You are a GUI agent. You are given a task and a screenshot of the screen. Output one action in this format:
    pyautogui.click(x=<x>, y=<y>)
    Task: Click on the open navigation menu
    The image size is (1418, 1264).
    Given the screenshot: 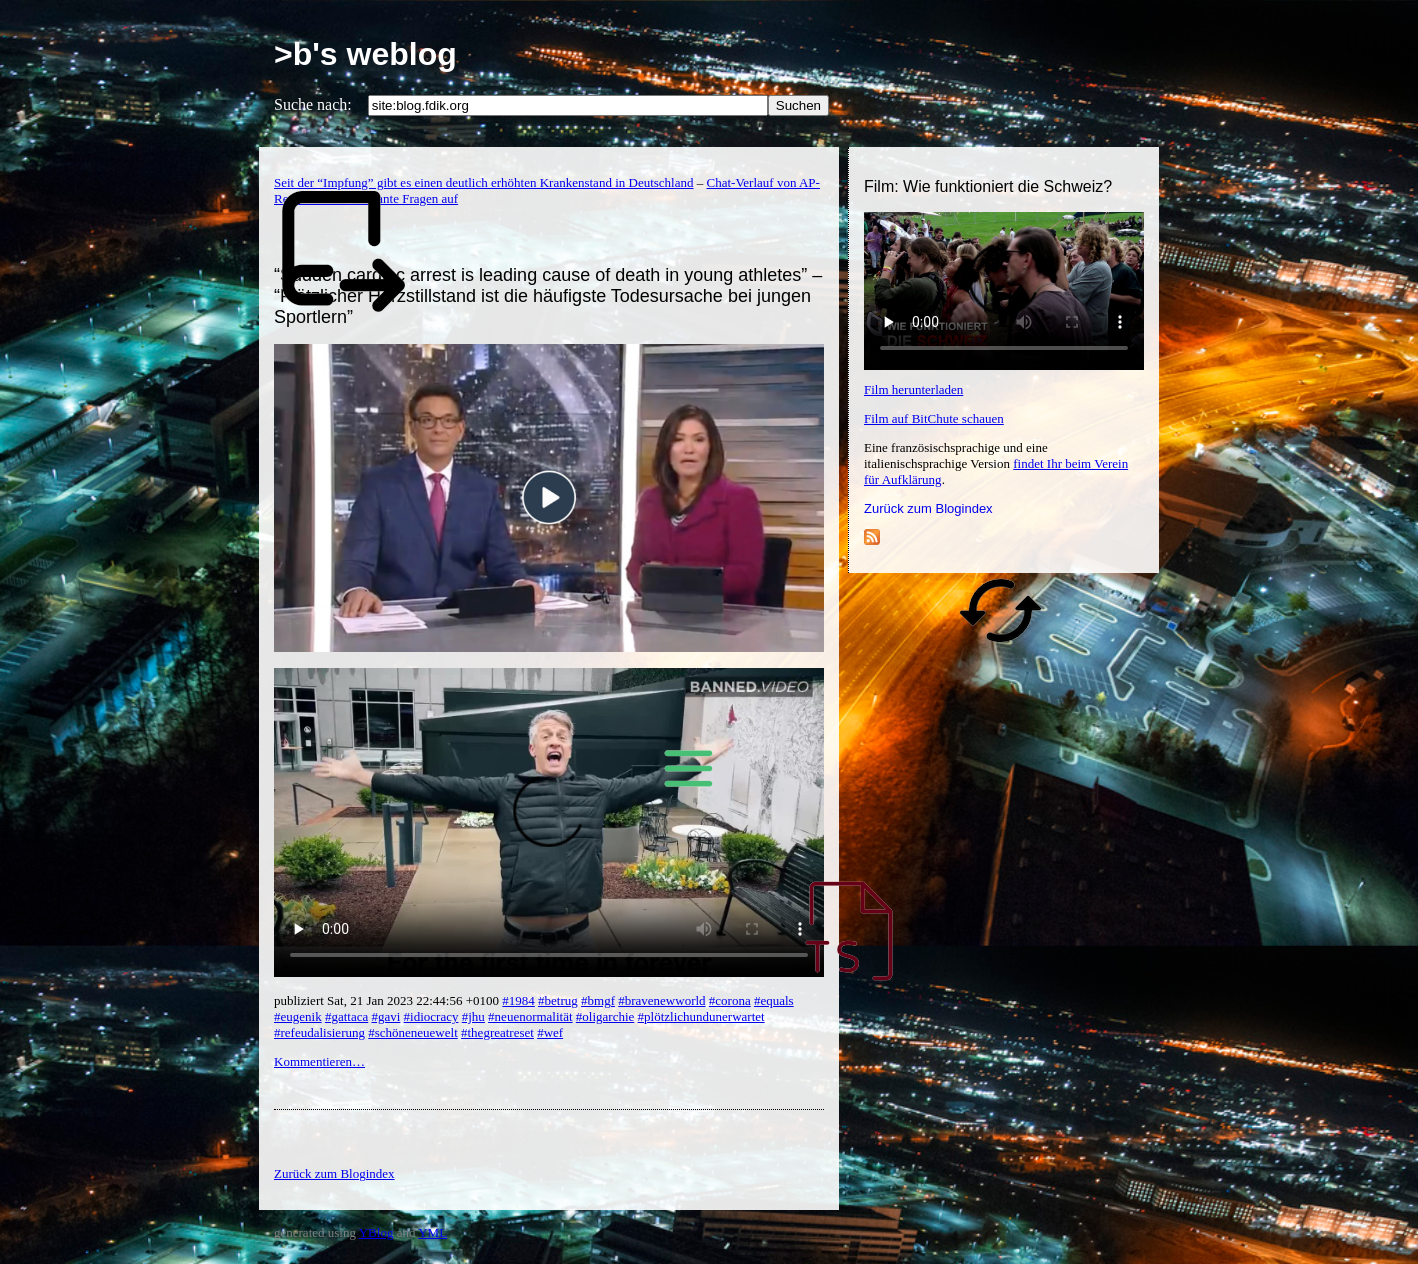 What is the action you would take?
    pyautogui.click(x=688, y=768)
    